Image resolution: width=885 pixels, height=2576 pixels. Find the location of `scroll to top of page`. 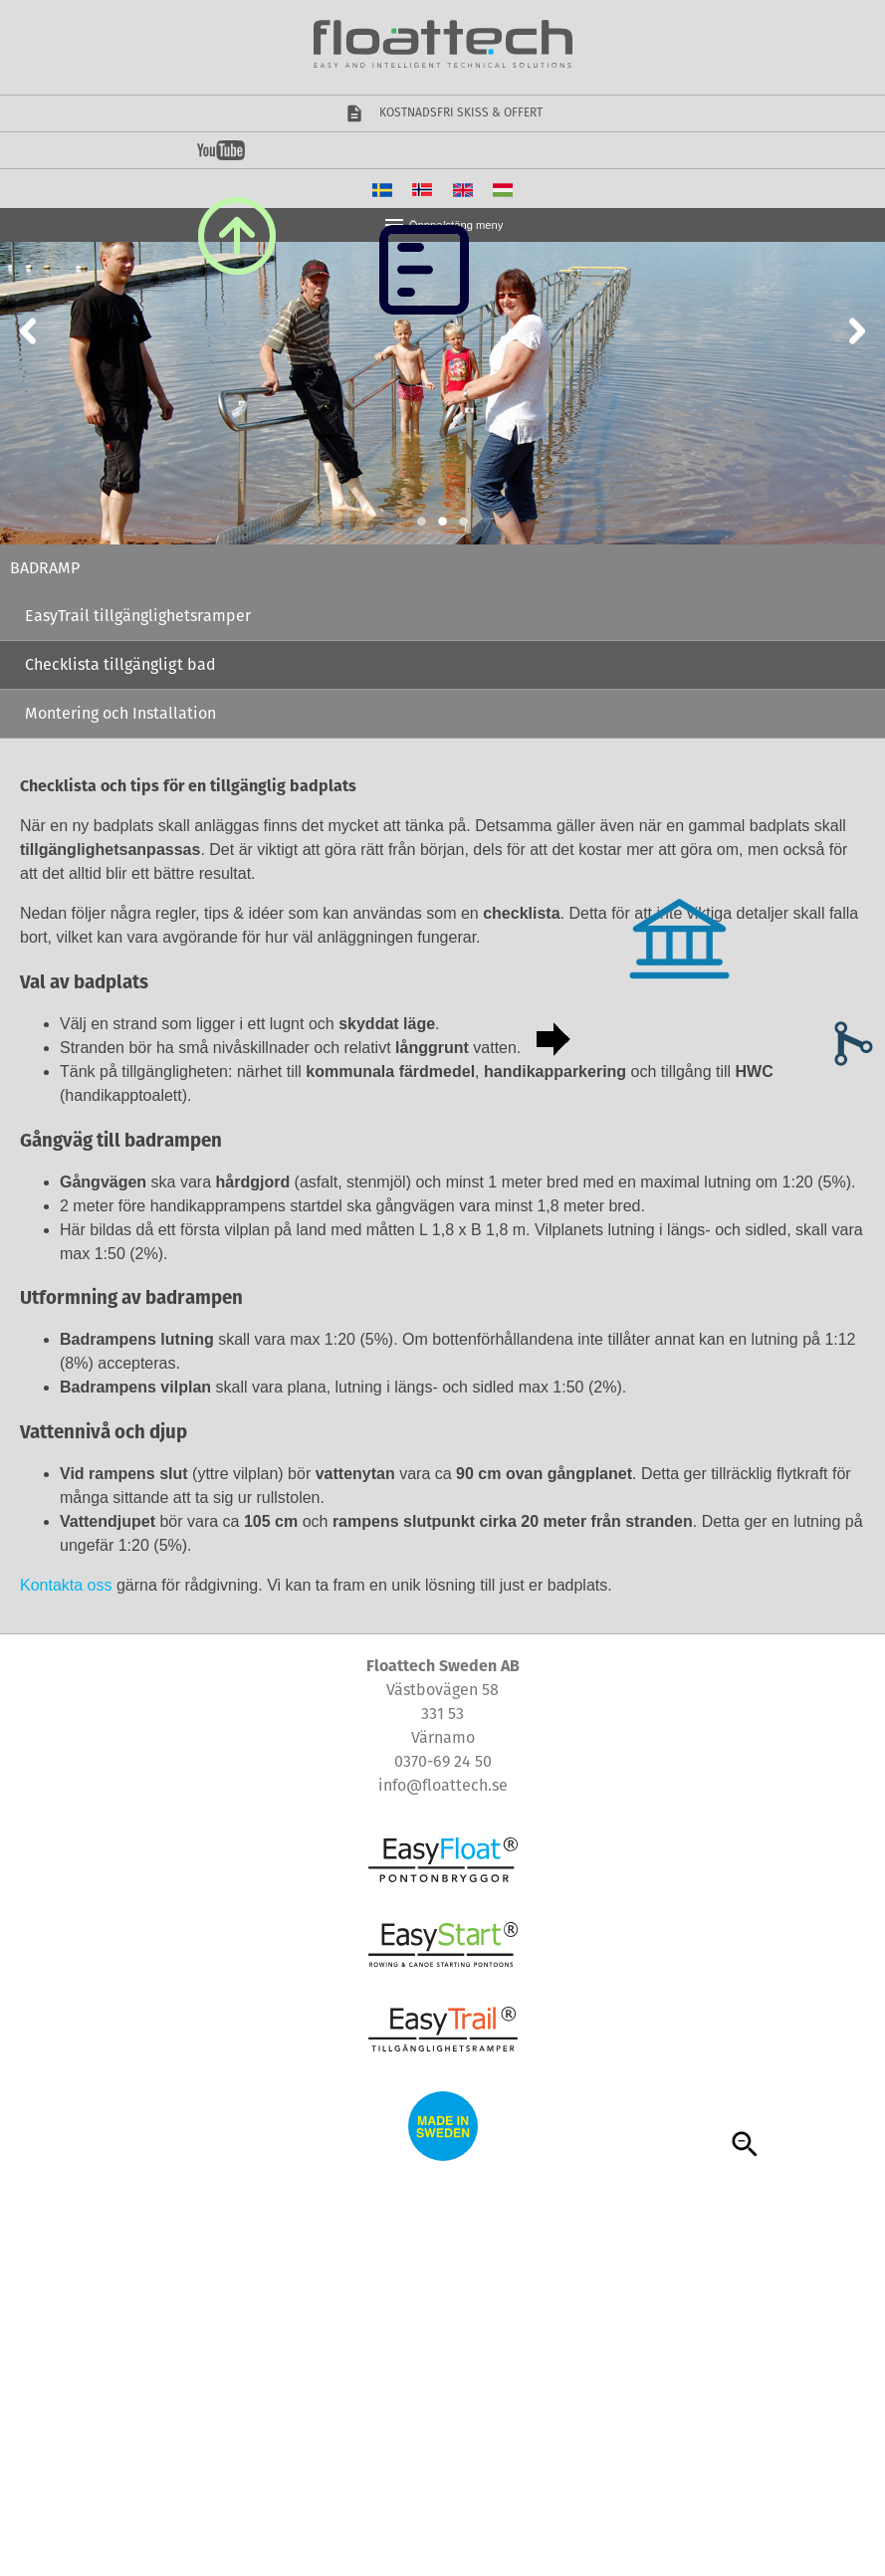

scroll to top of page is located at coordinates (237, 236).